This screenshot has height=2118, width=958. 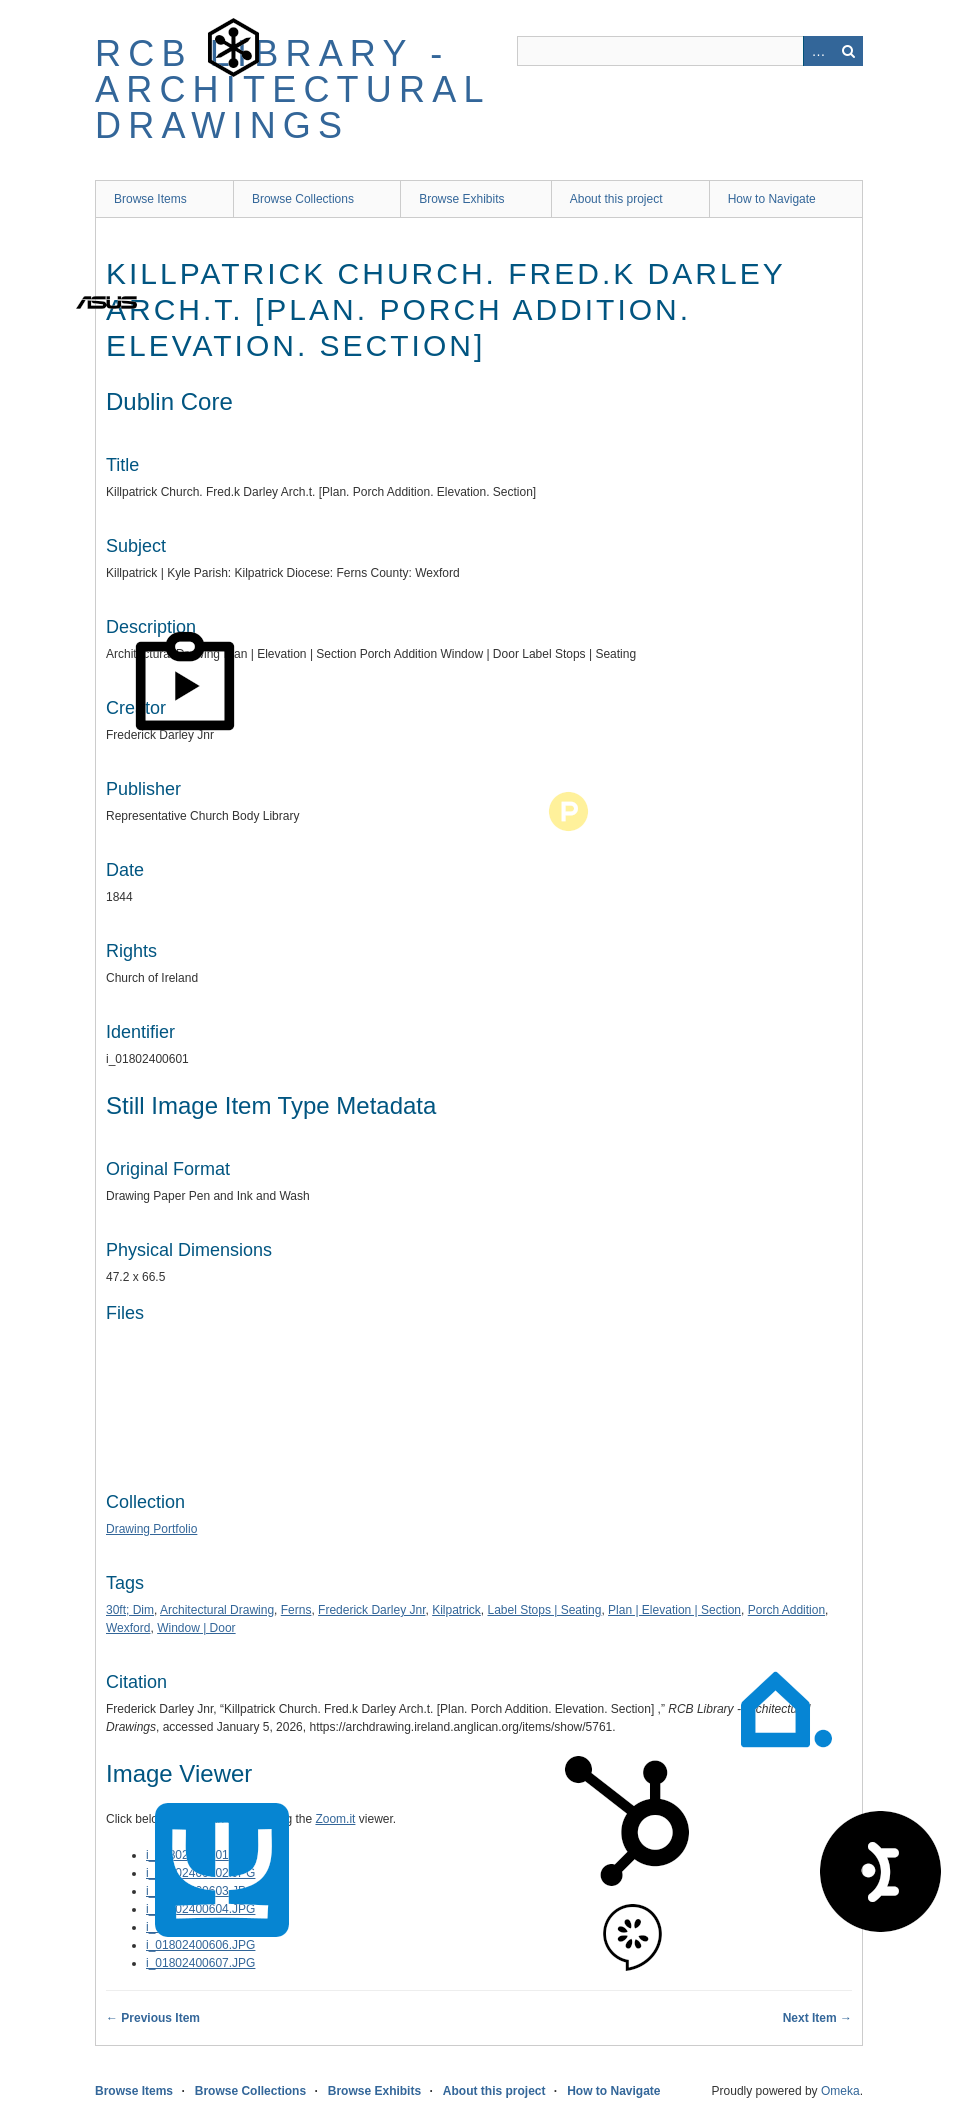 I want to click on legacy games logo, so click(x=233, y=47).